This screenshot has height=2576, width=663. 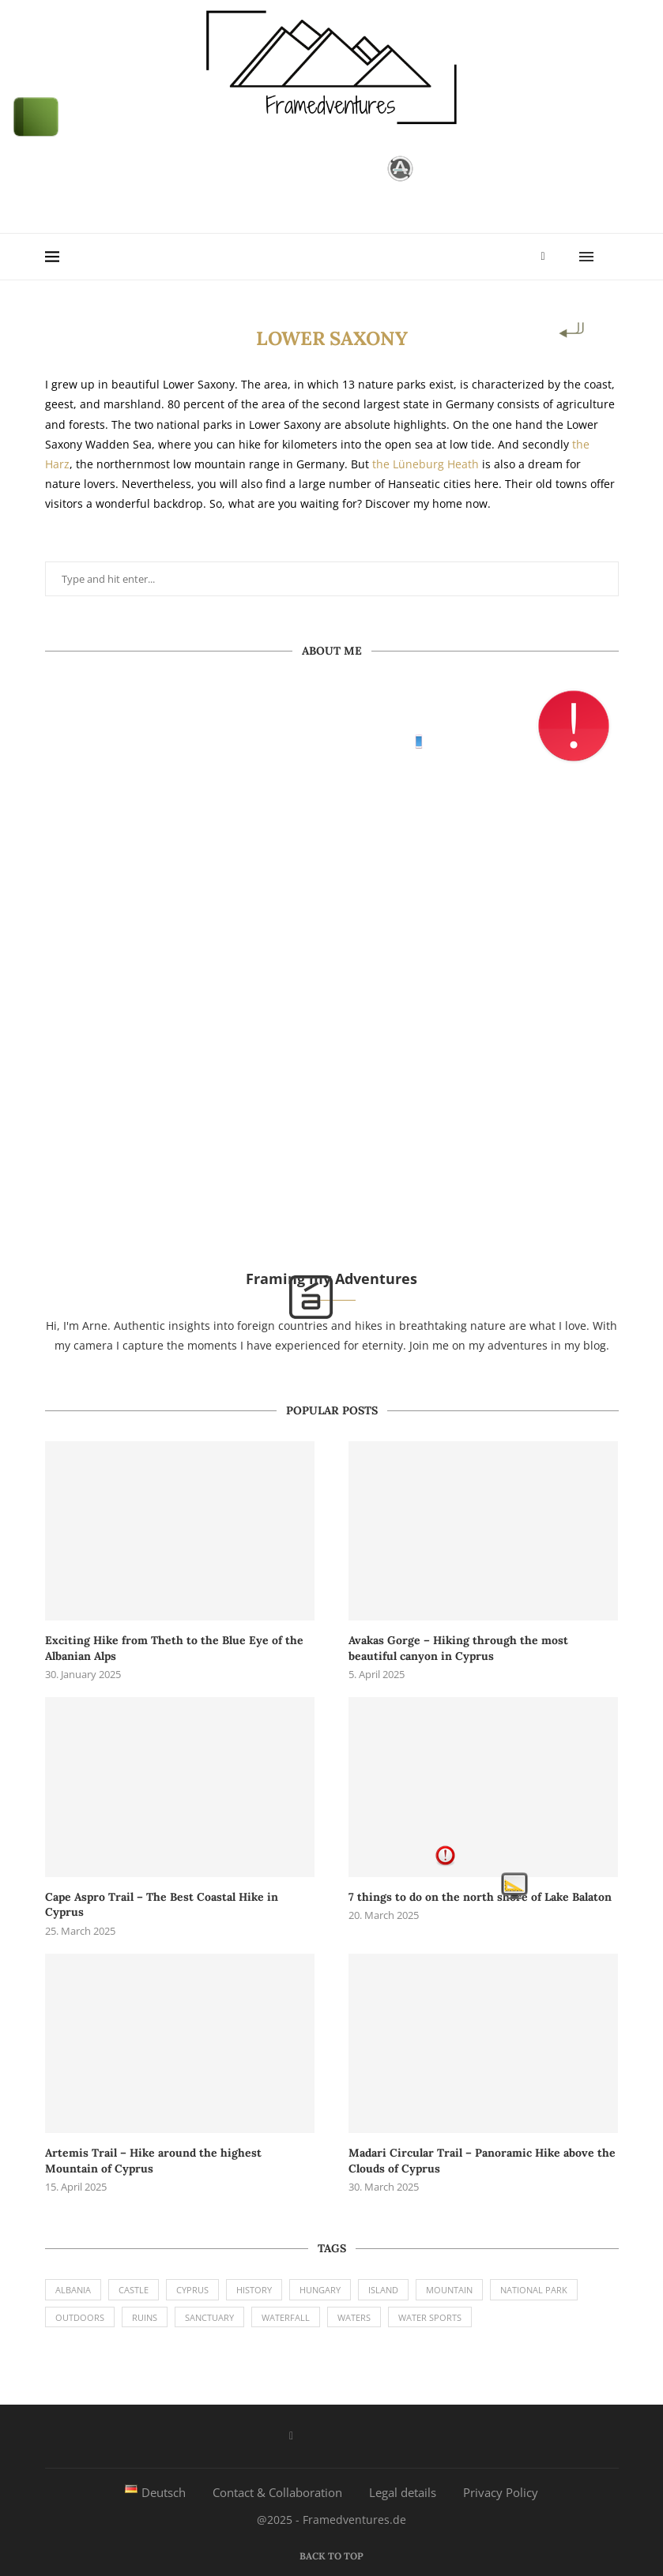 What do you see at coordinates (514, 1886) in the screenshot?
I see `access display settings` at bounding box center [514, 1886].